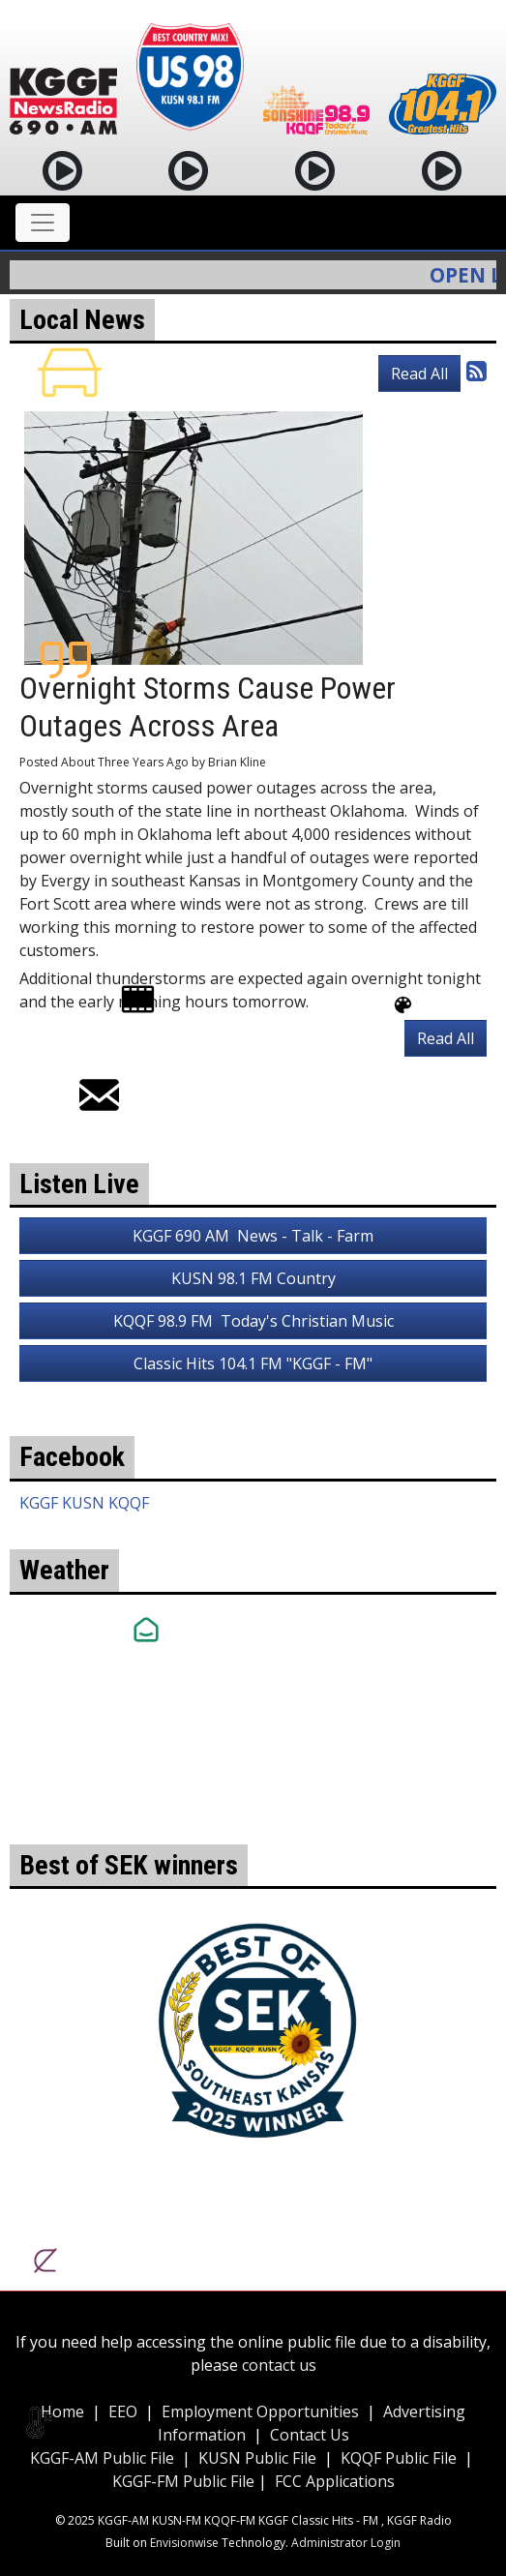 The image size is (506, 2576). Describe the element at coordinates (36, 2422) in the screenshot. I see `indicates low temperature or cold conditions` at that location.